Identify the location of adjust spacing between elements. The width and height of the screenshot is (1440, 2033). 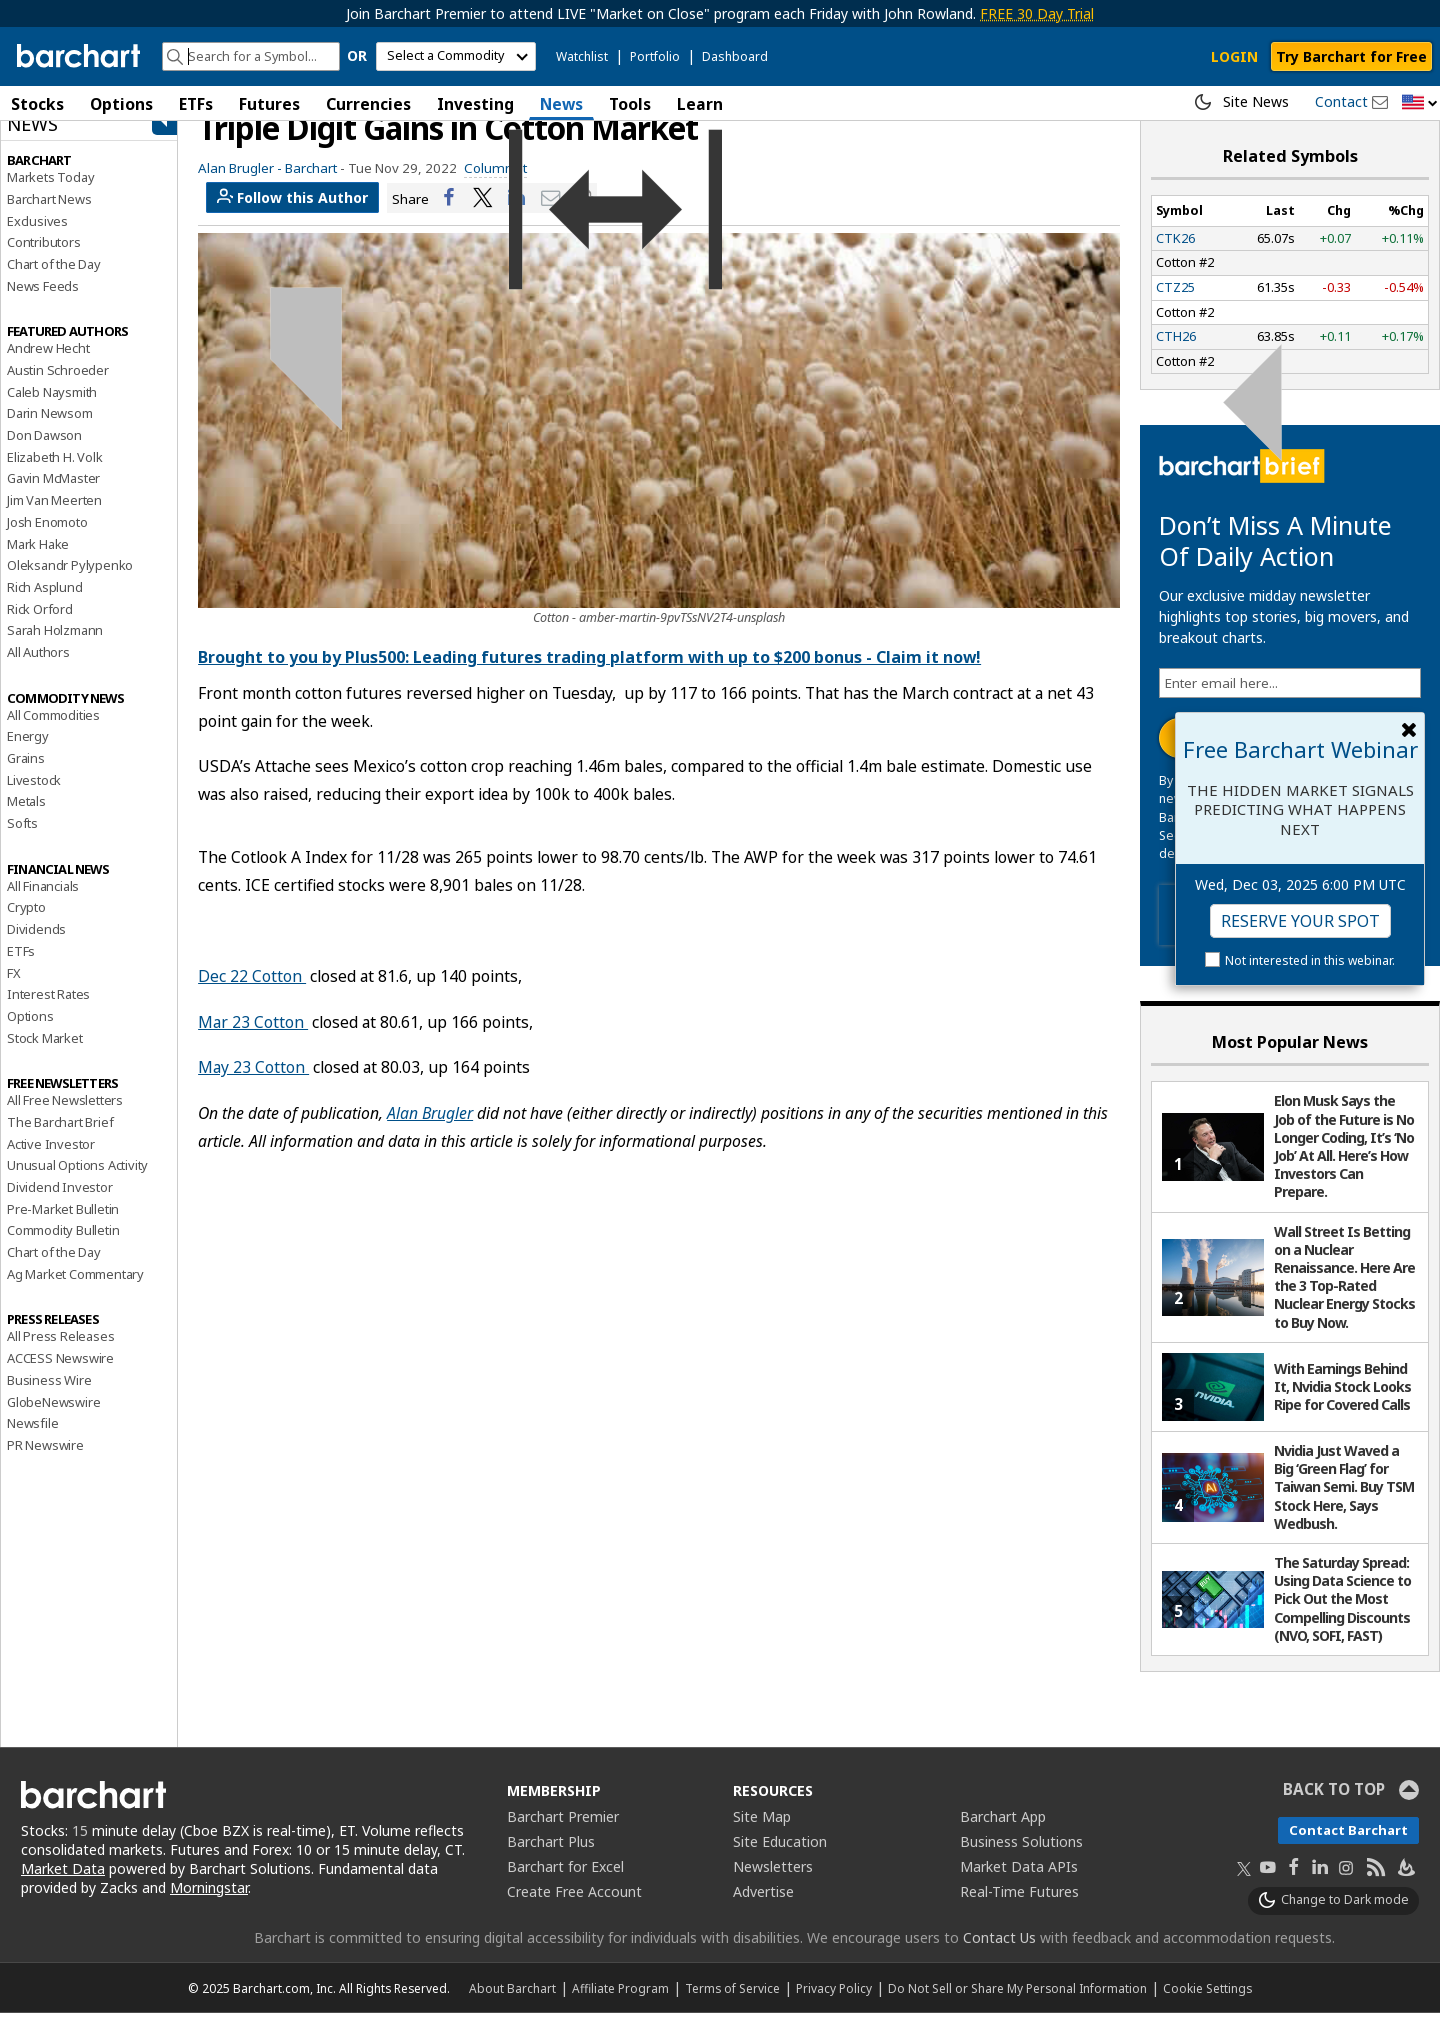
(615, 209).